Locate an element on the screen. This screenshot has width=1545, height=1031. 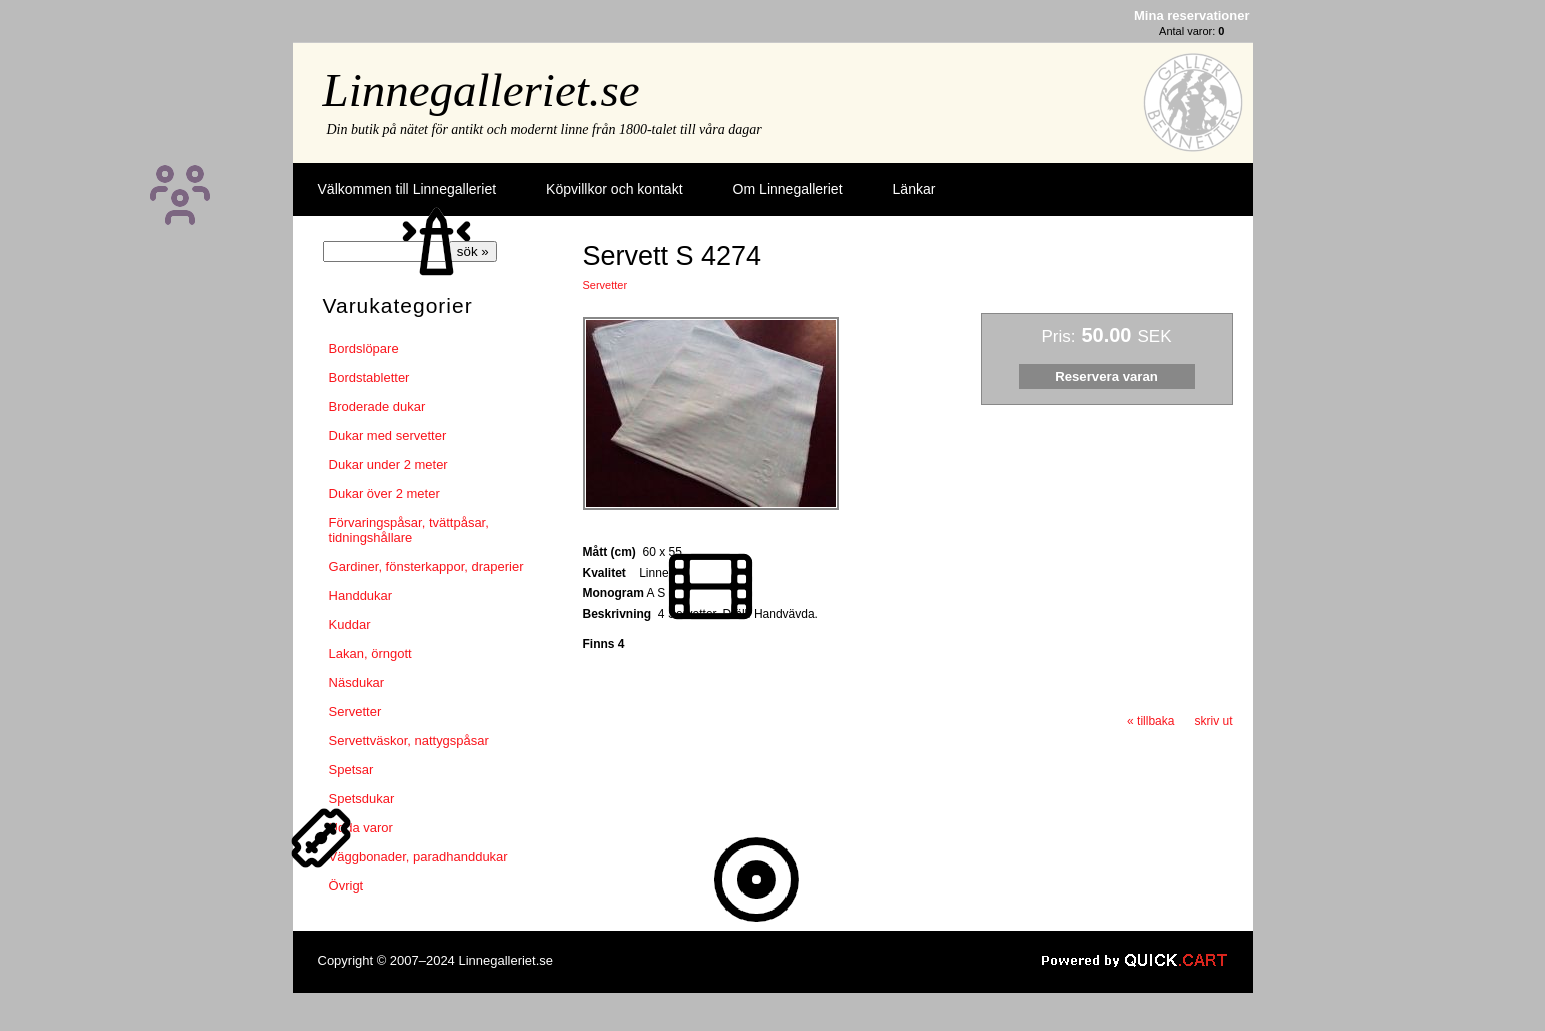
view group members or team roster is located at coordinates (180, 195).